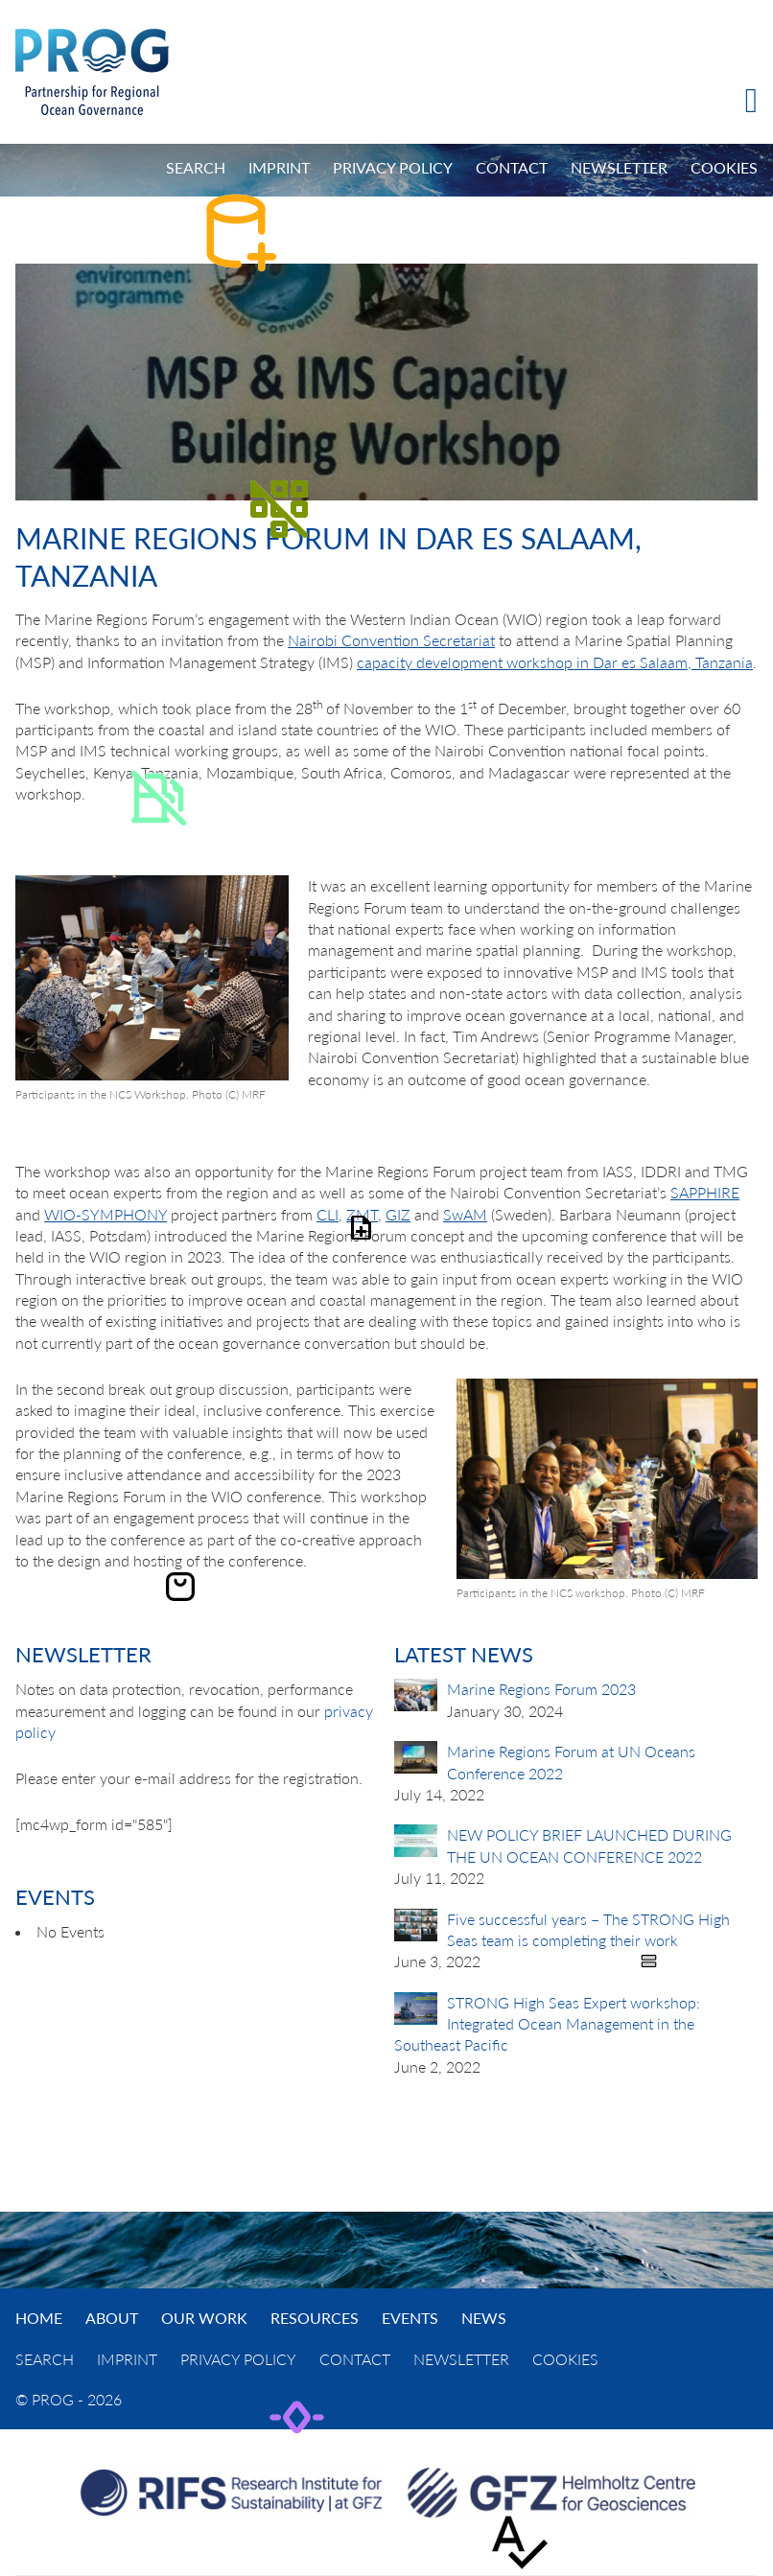  What do you see at coordinates (236, 231) in the screenshot?
I see `add a new database or storage container` at bounding box center [236, 231].